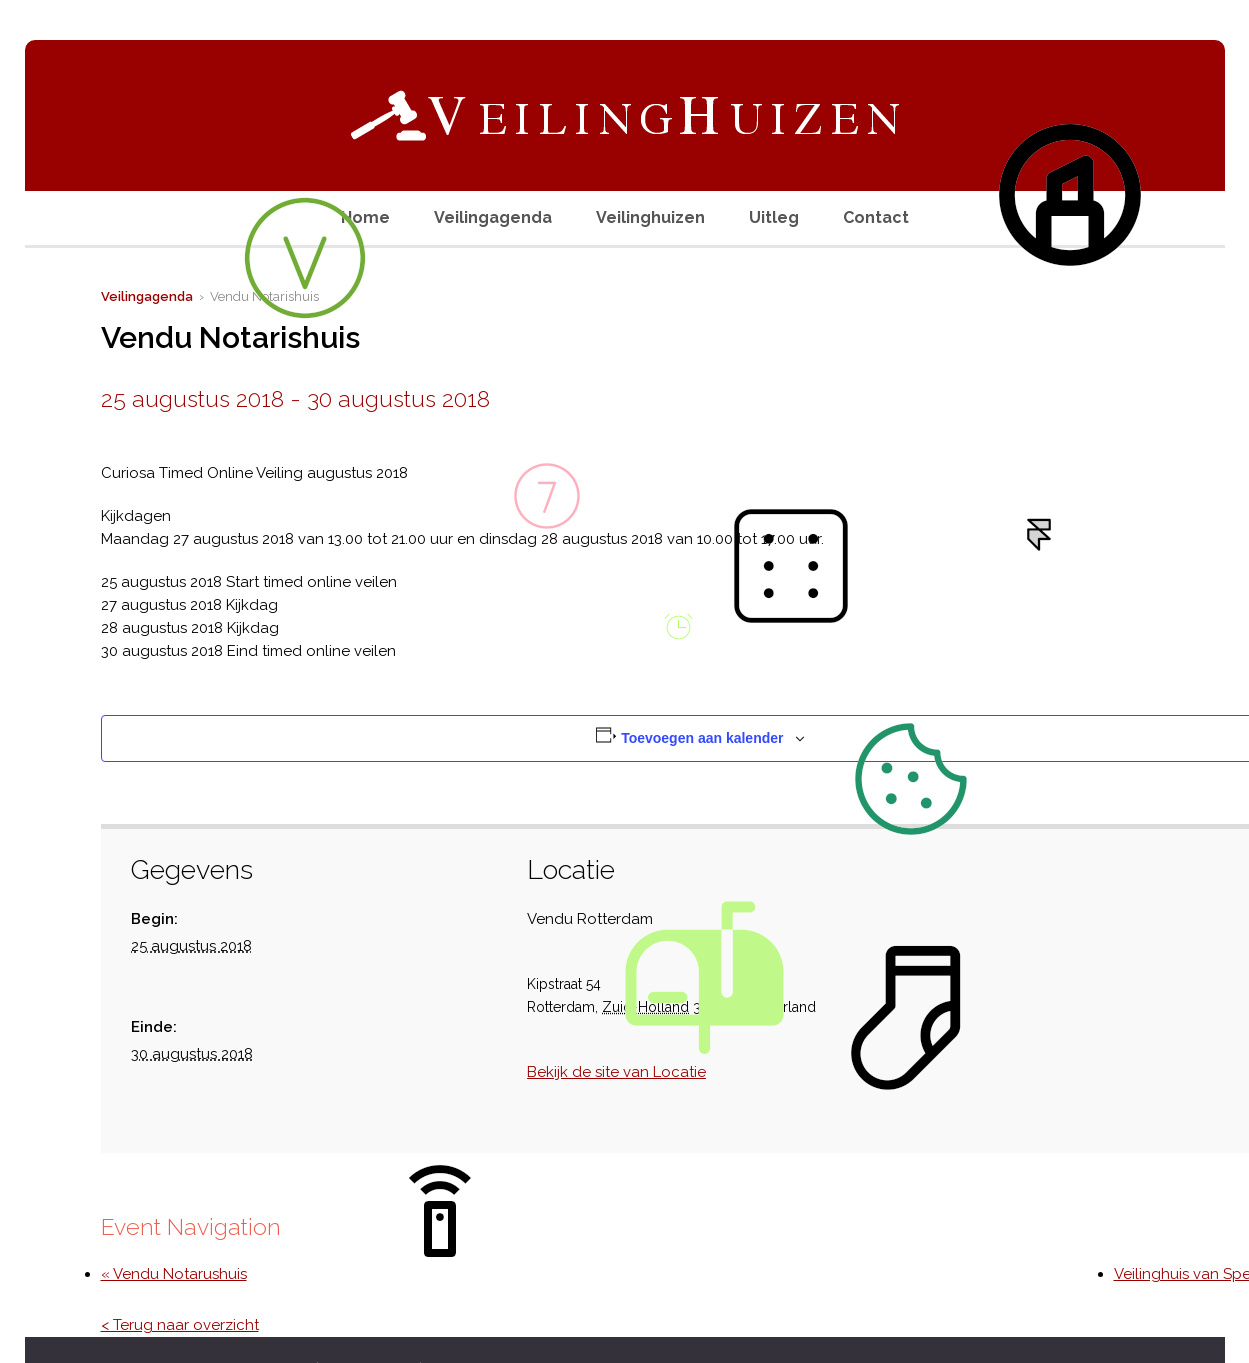  Describe the element at coordinates (791, 566) in the screenshot. I see `randomize or shuffle content` at that location.